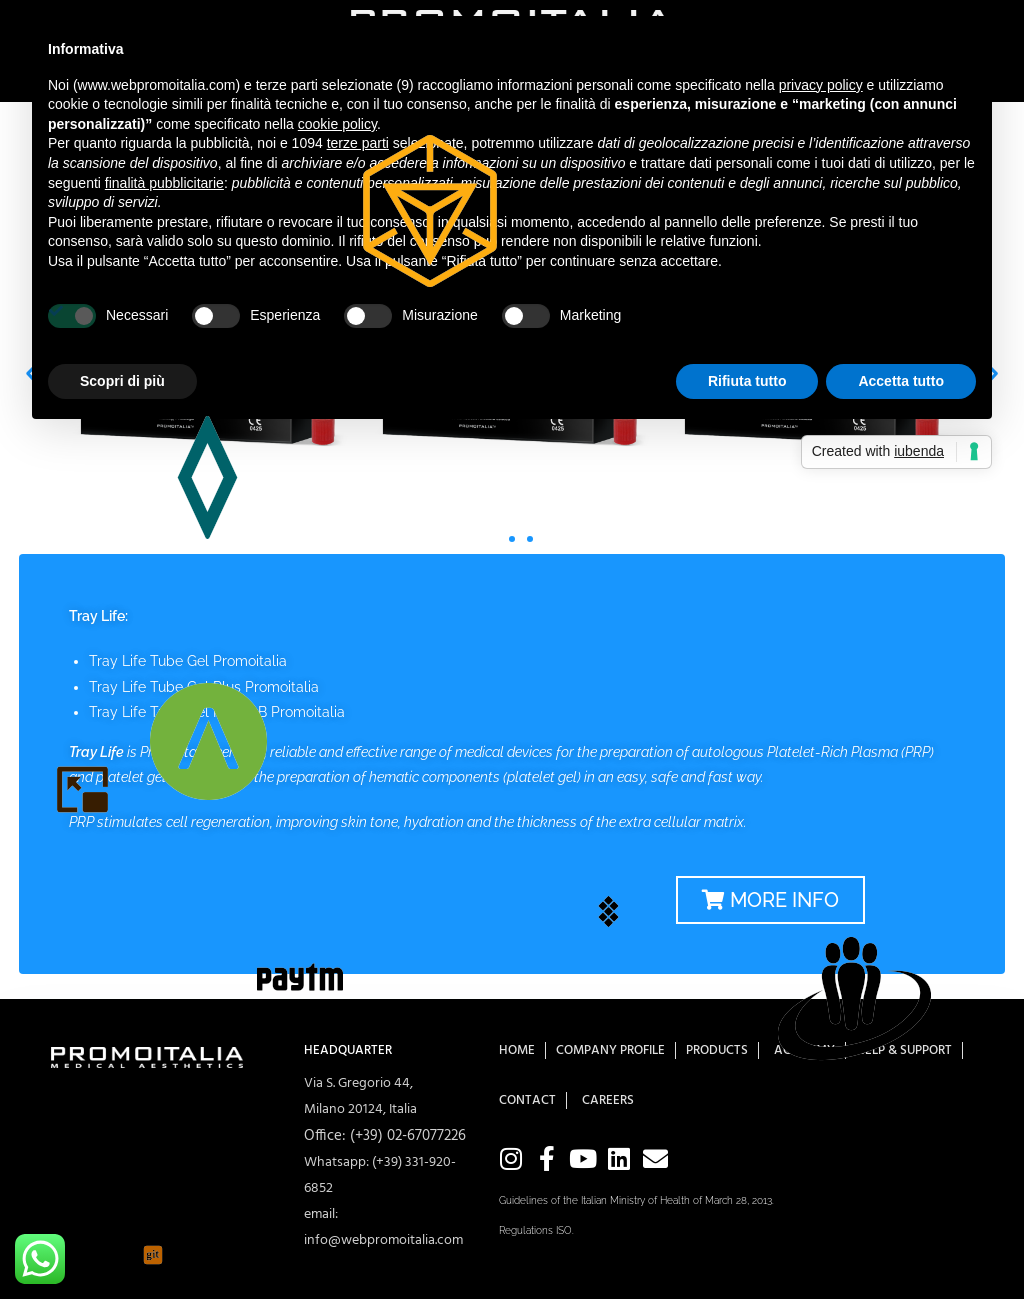 This screenshot has height=1299, width=1024. Describe the element at coordinates (208, 741) in the screenshot. I see `open the lydia mobile payment app` at that location.